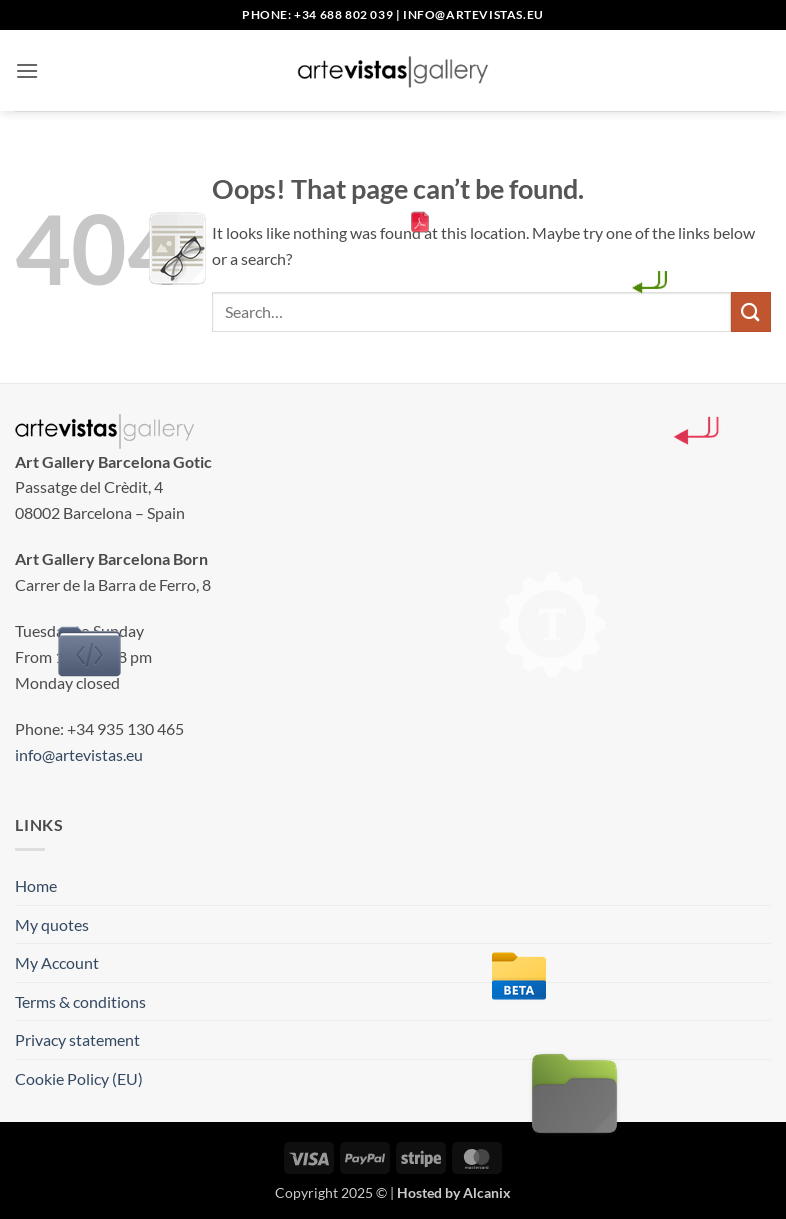 Image resolution: width=786 pixels, height=1219 pixels. I want to click on open folder containing files, so click(574, 1093).